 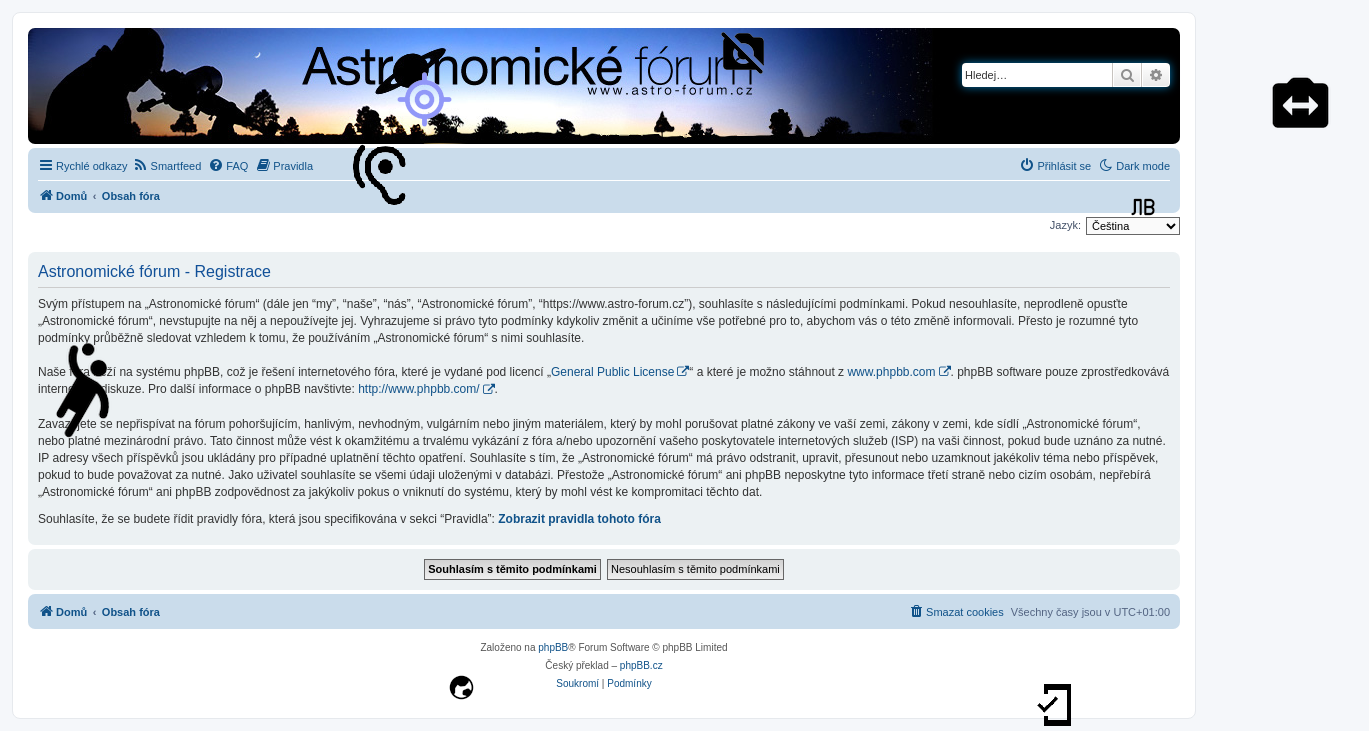 What do you see at coordinates (743, 51) in the screenshot?
I see `photography not allowed in this area` at bounding box center [743, 51].